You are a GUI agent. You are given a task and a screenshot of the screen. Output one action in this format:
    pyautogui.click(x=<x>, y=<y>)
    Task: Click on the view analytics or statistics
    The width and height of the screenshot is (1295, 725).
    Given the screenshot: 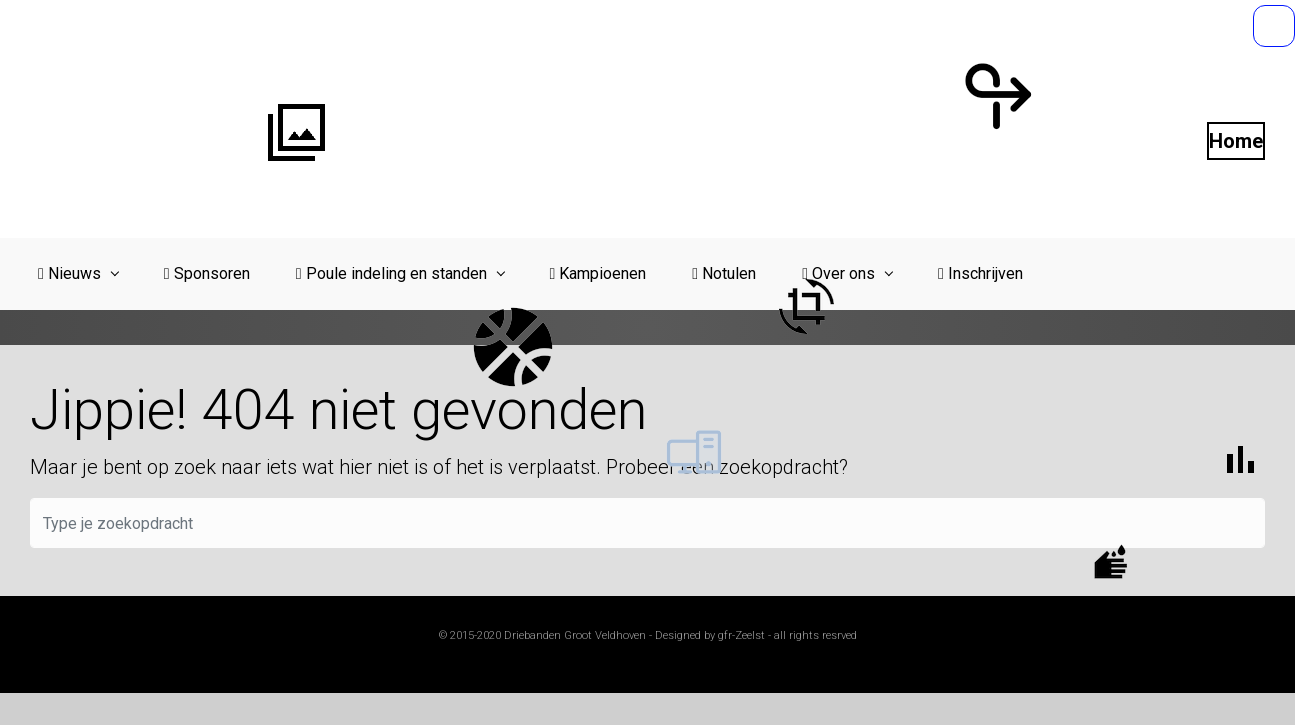 What is the action you would take?
    pyautogui.click(x=1240, y=459)
    